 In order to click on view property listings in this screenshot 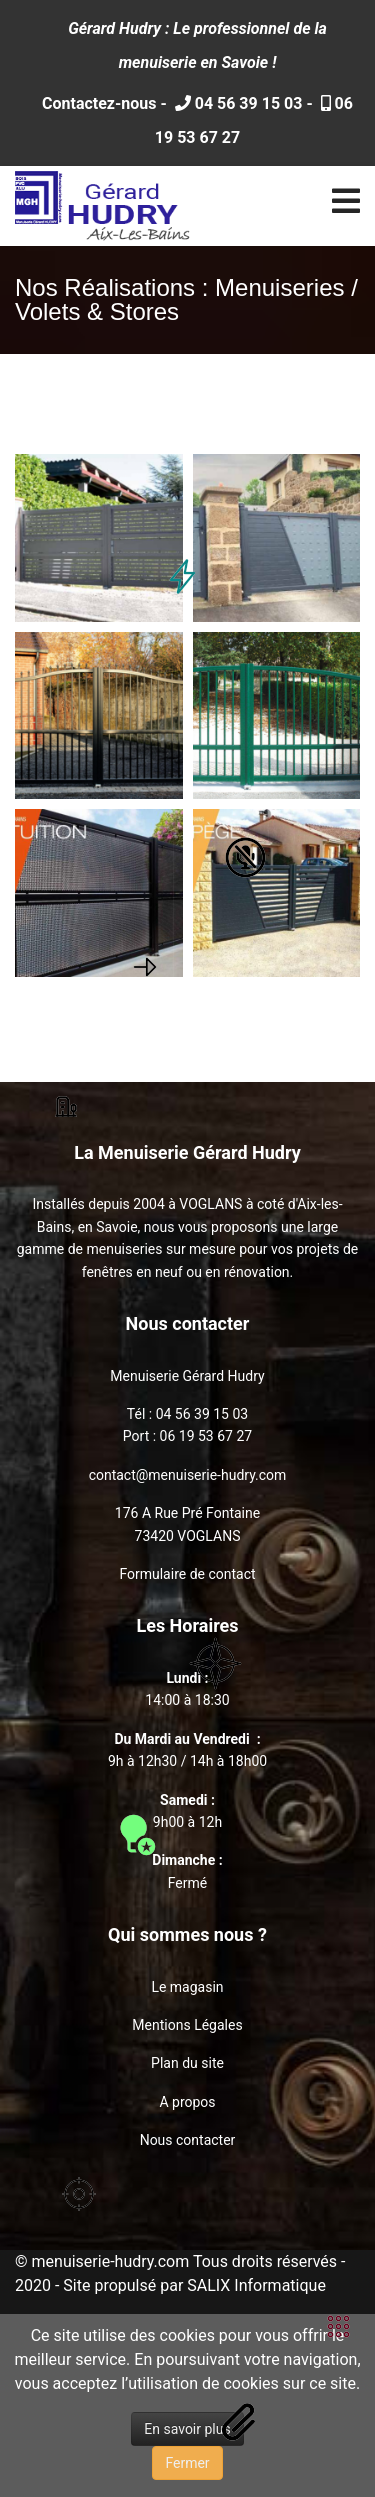, I will do `click(66, 1106)`.